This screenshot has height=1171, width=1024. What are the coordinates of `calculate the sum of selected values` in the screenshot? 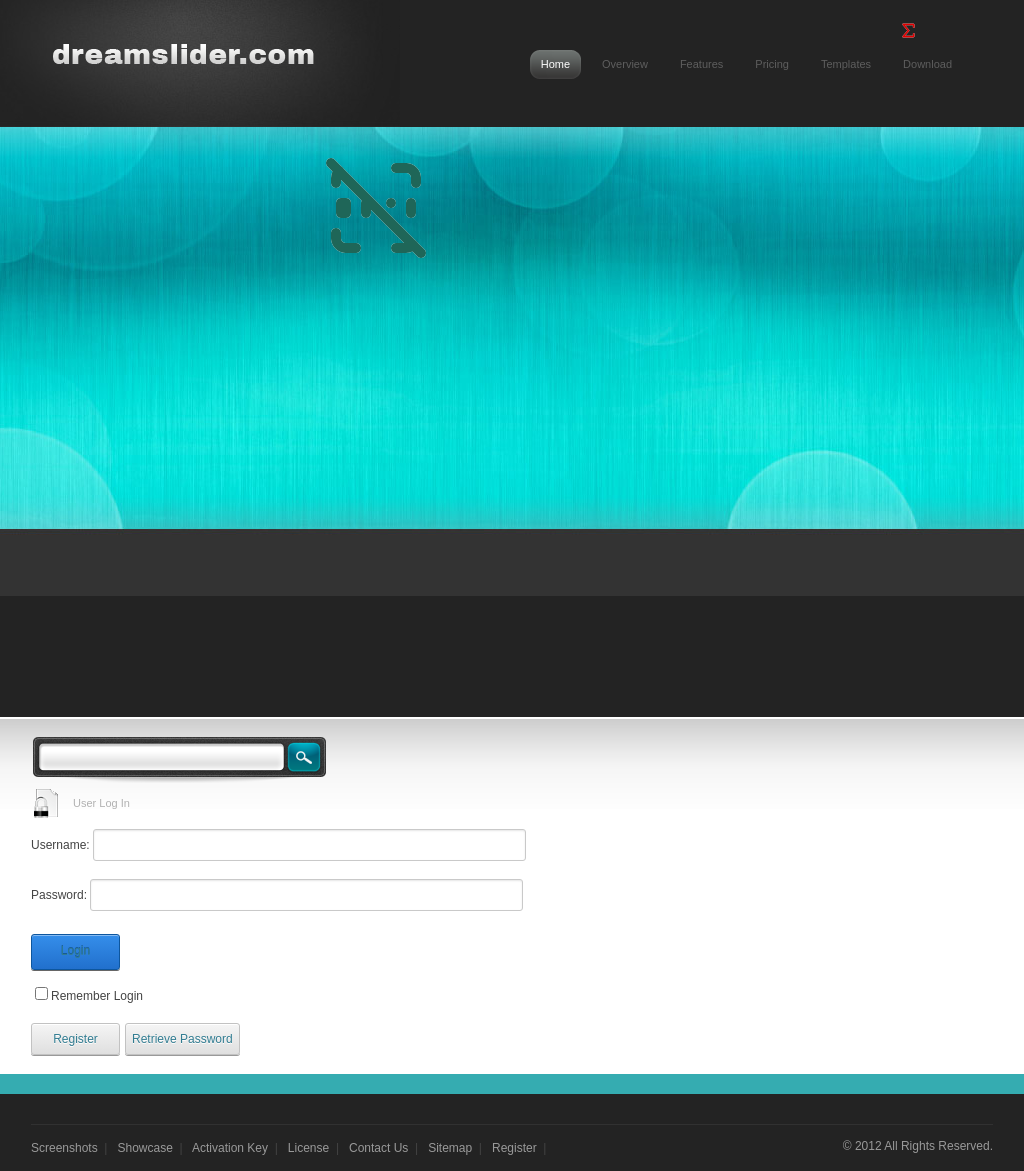 It's located at (908, 30).